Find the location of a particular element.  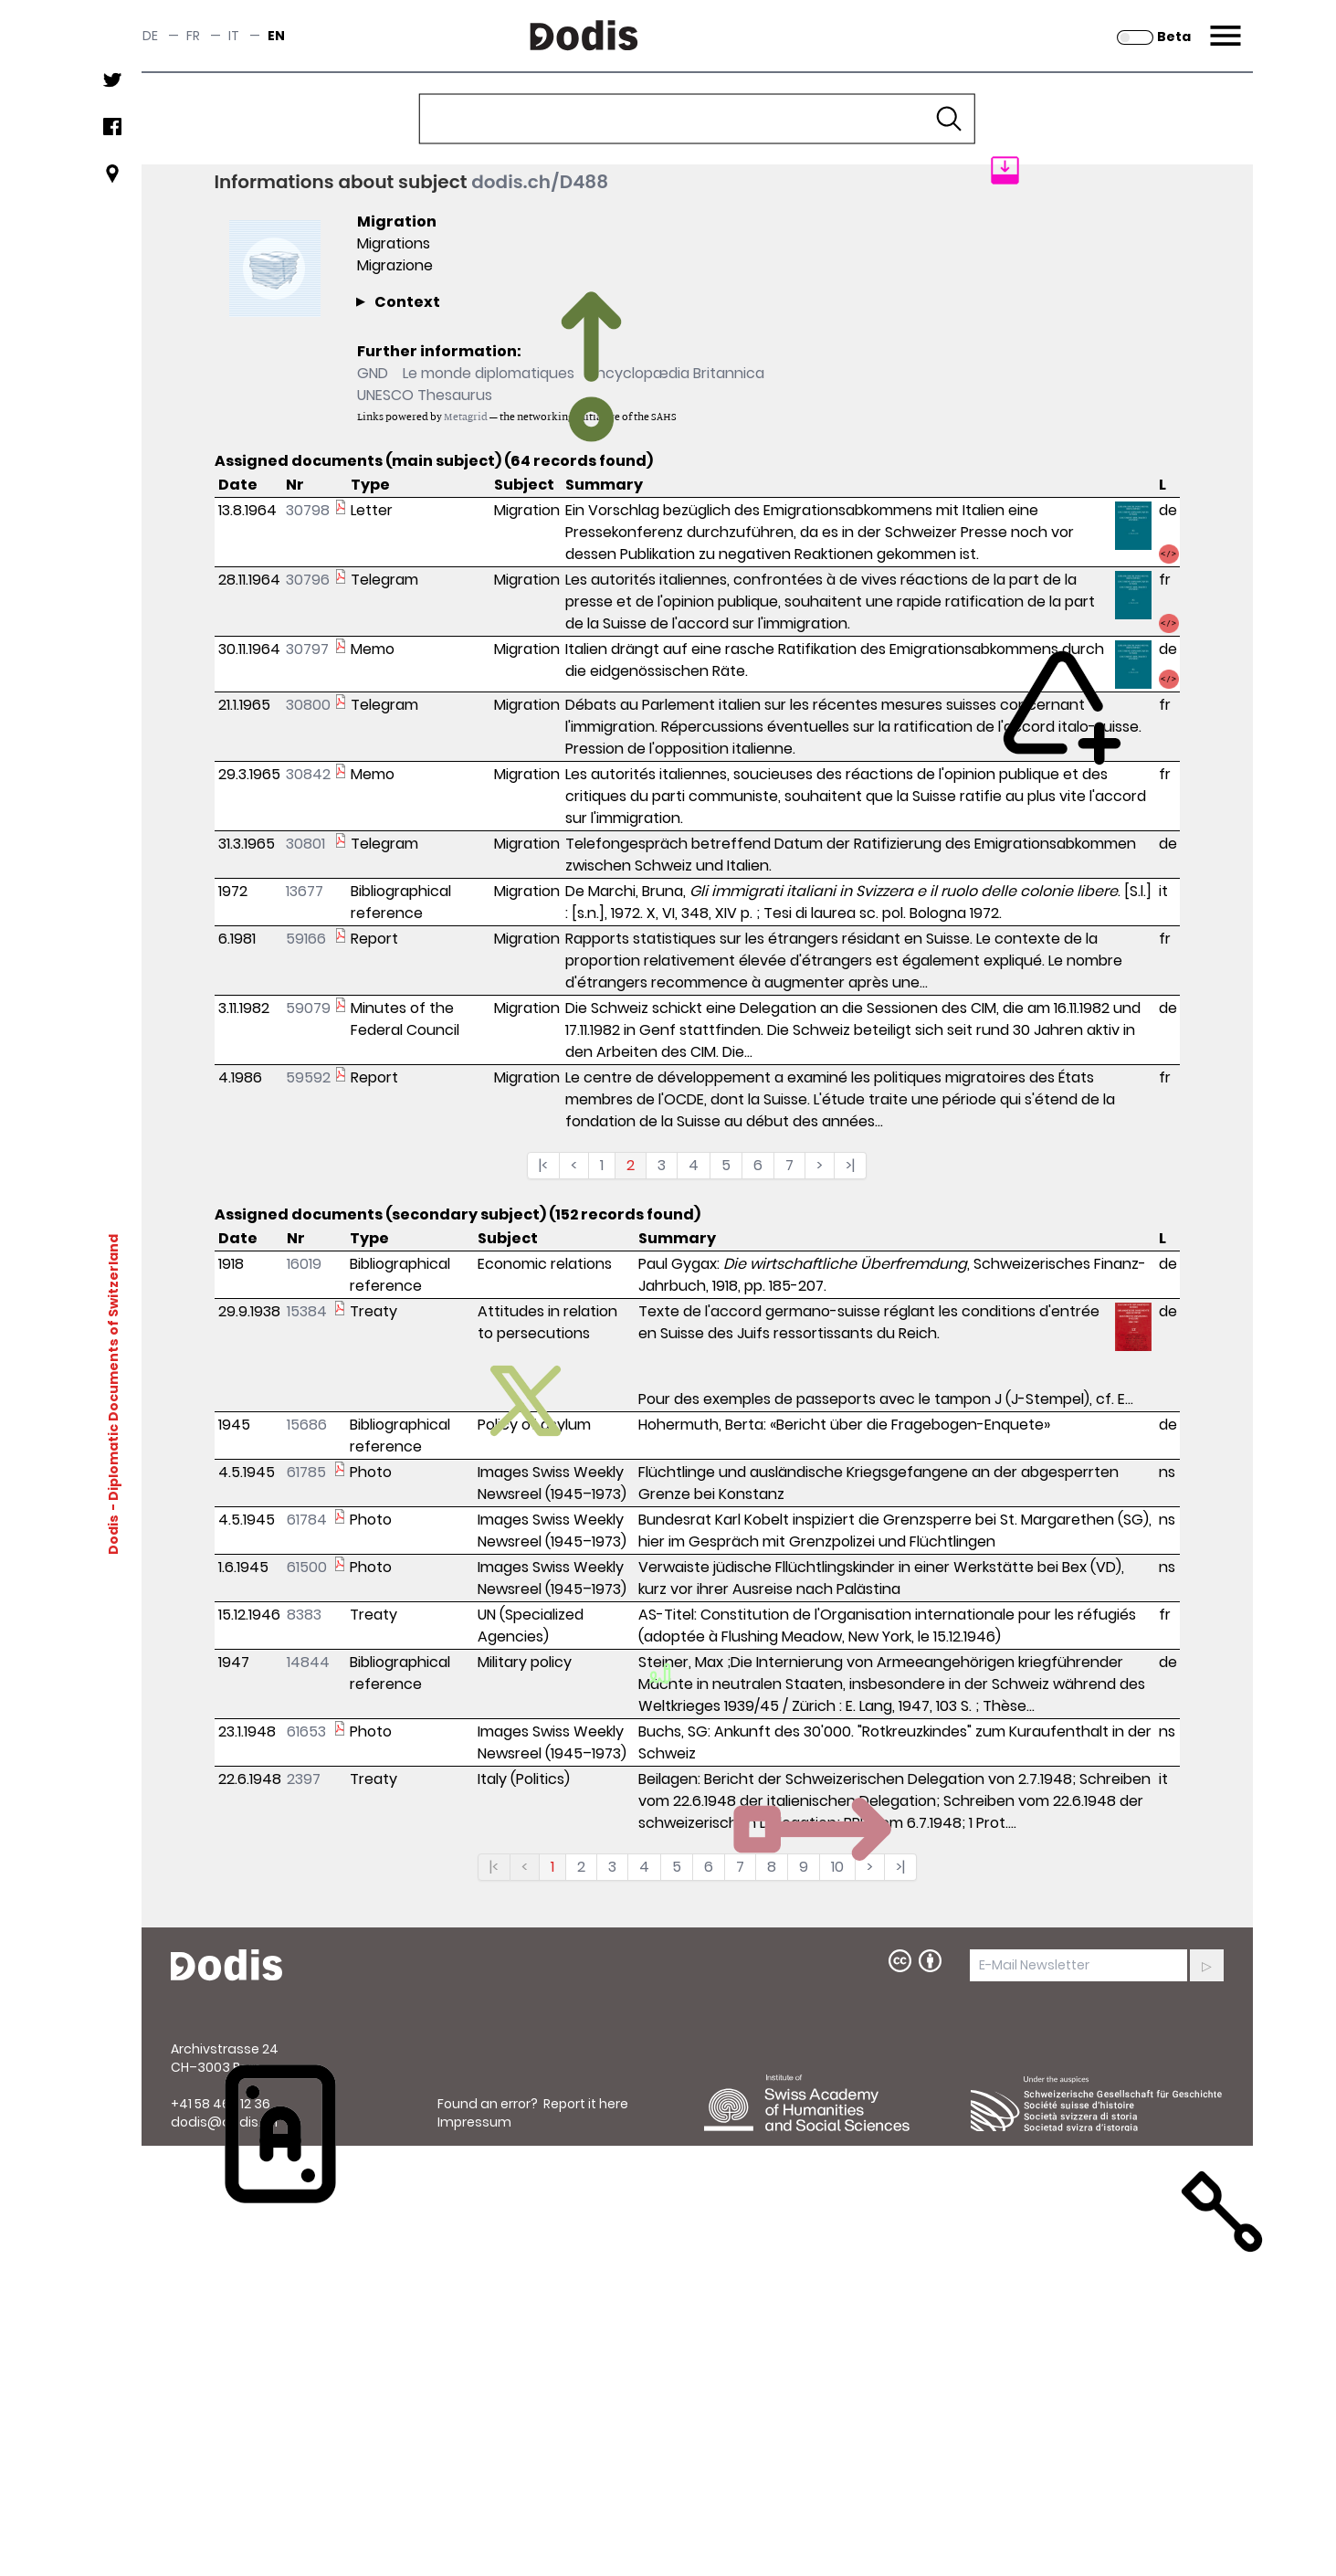

add a new warning or alert is located at coordinates (1062, 706).